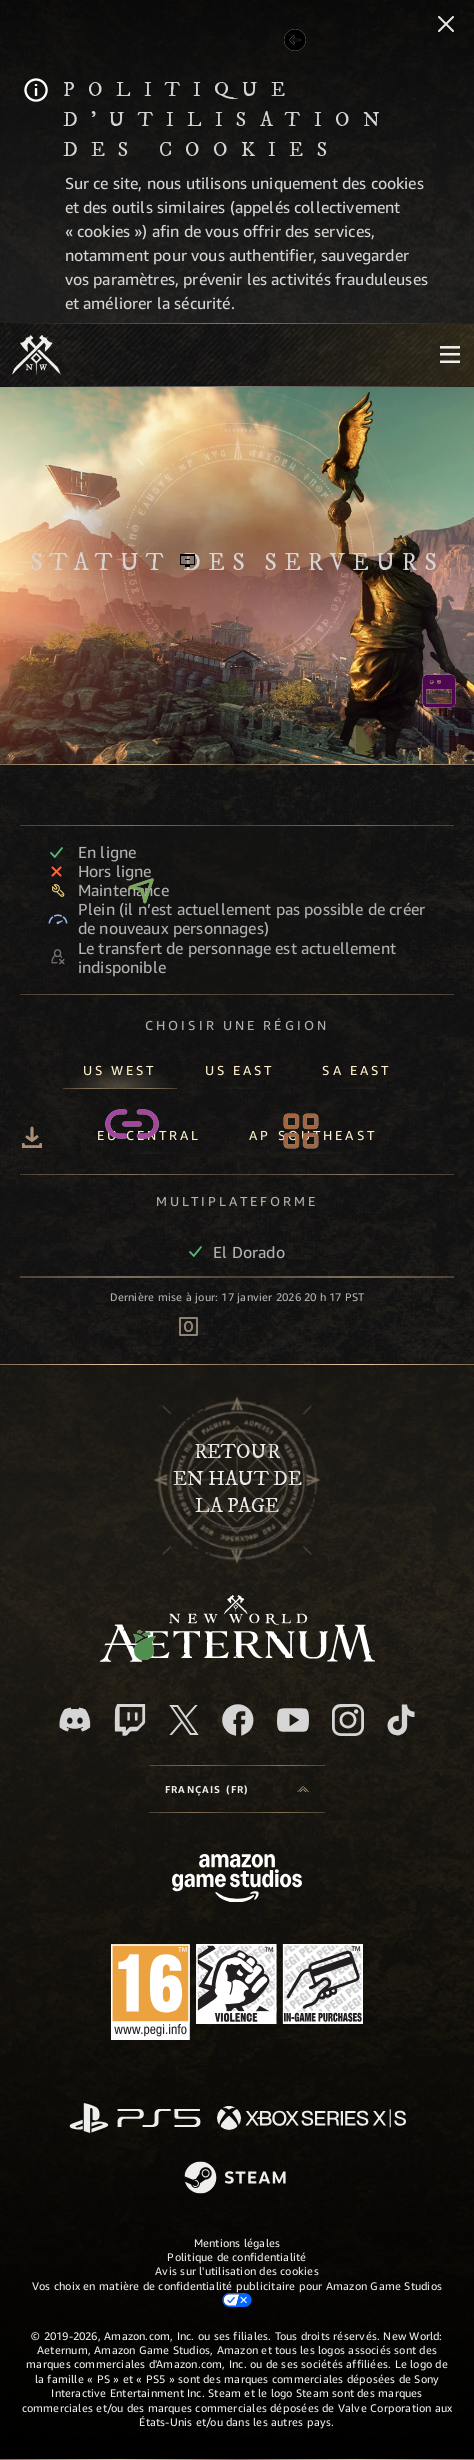  I want to click on go back to the previous screen, so click(295, 40).